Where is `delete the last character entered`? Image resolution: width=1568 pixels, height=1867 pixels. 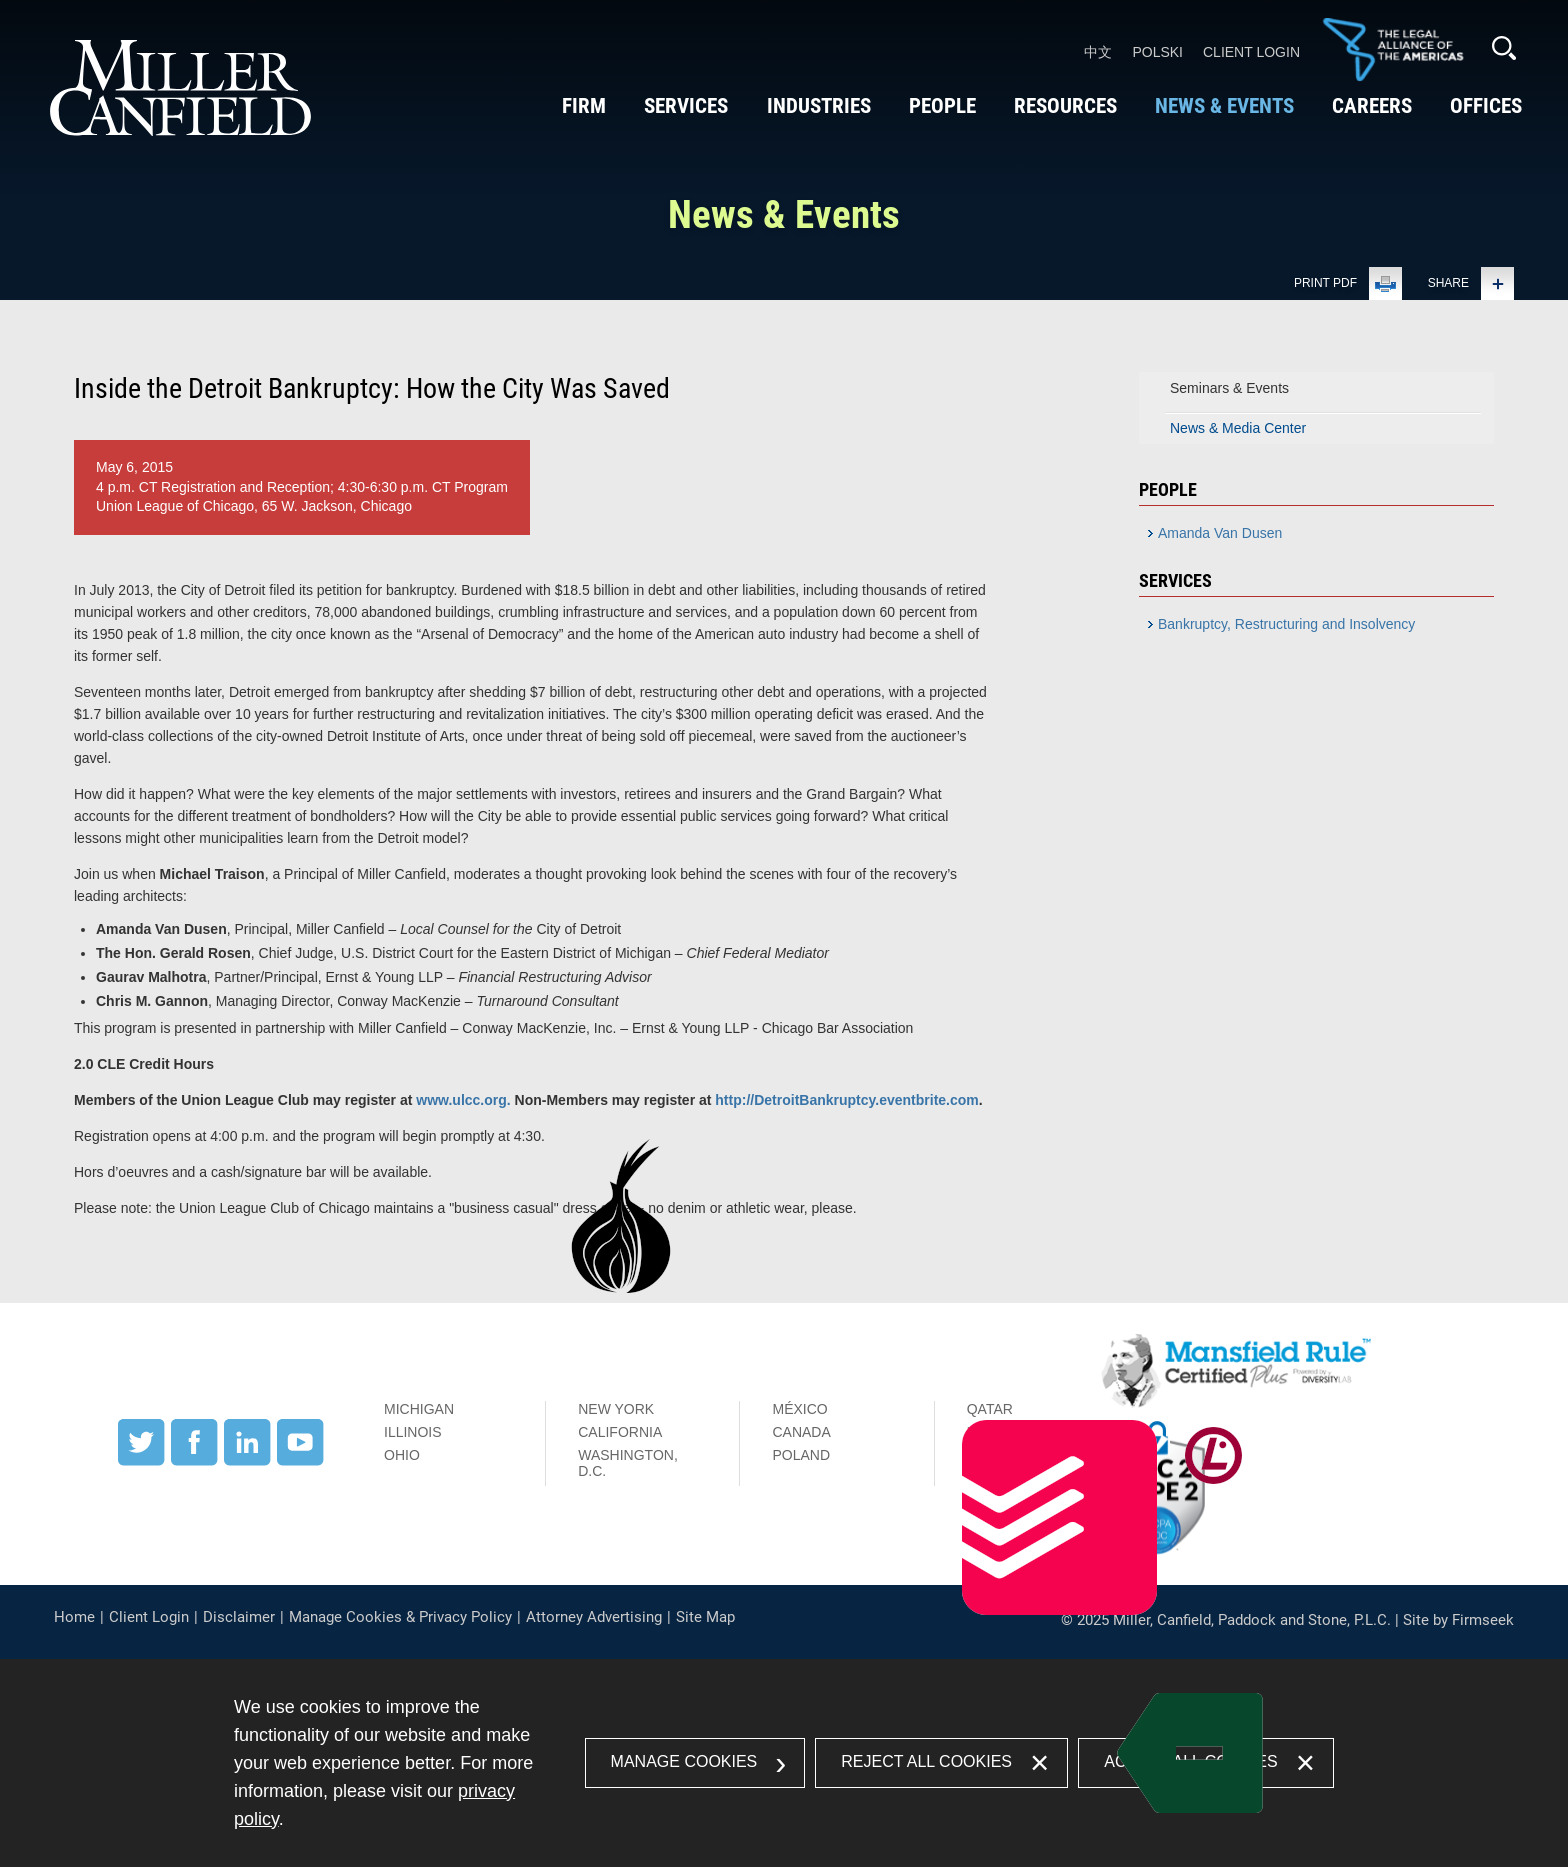 delete the last character entered is located at coordinates (1196, 1753).